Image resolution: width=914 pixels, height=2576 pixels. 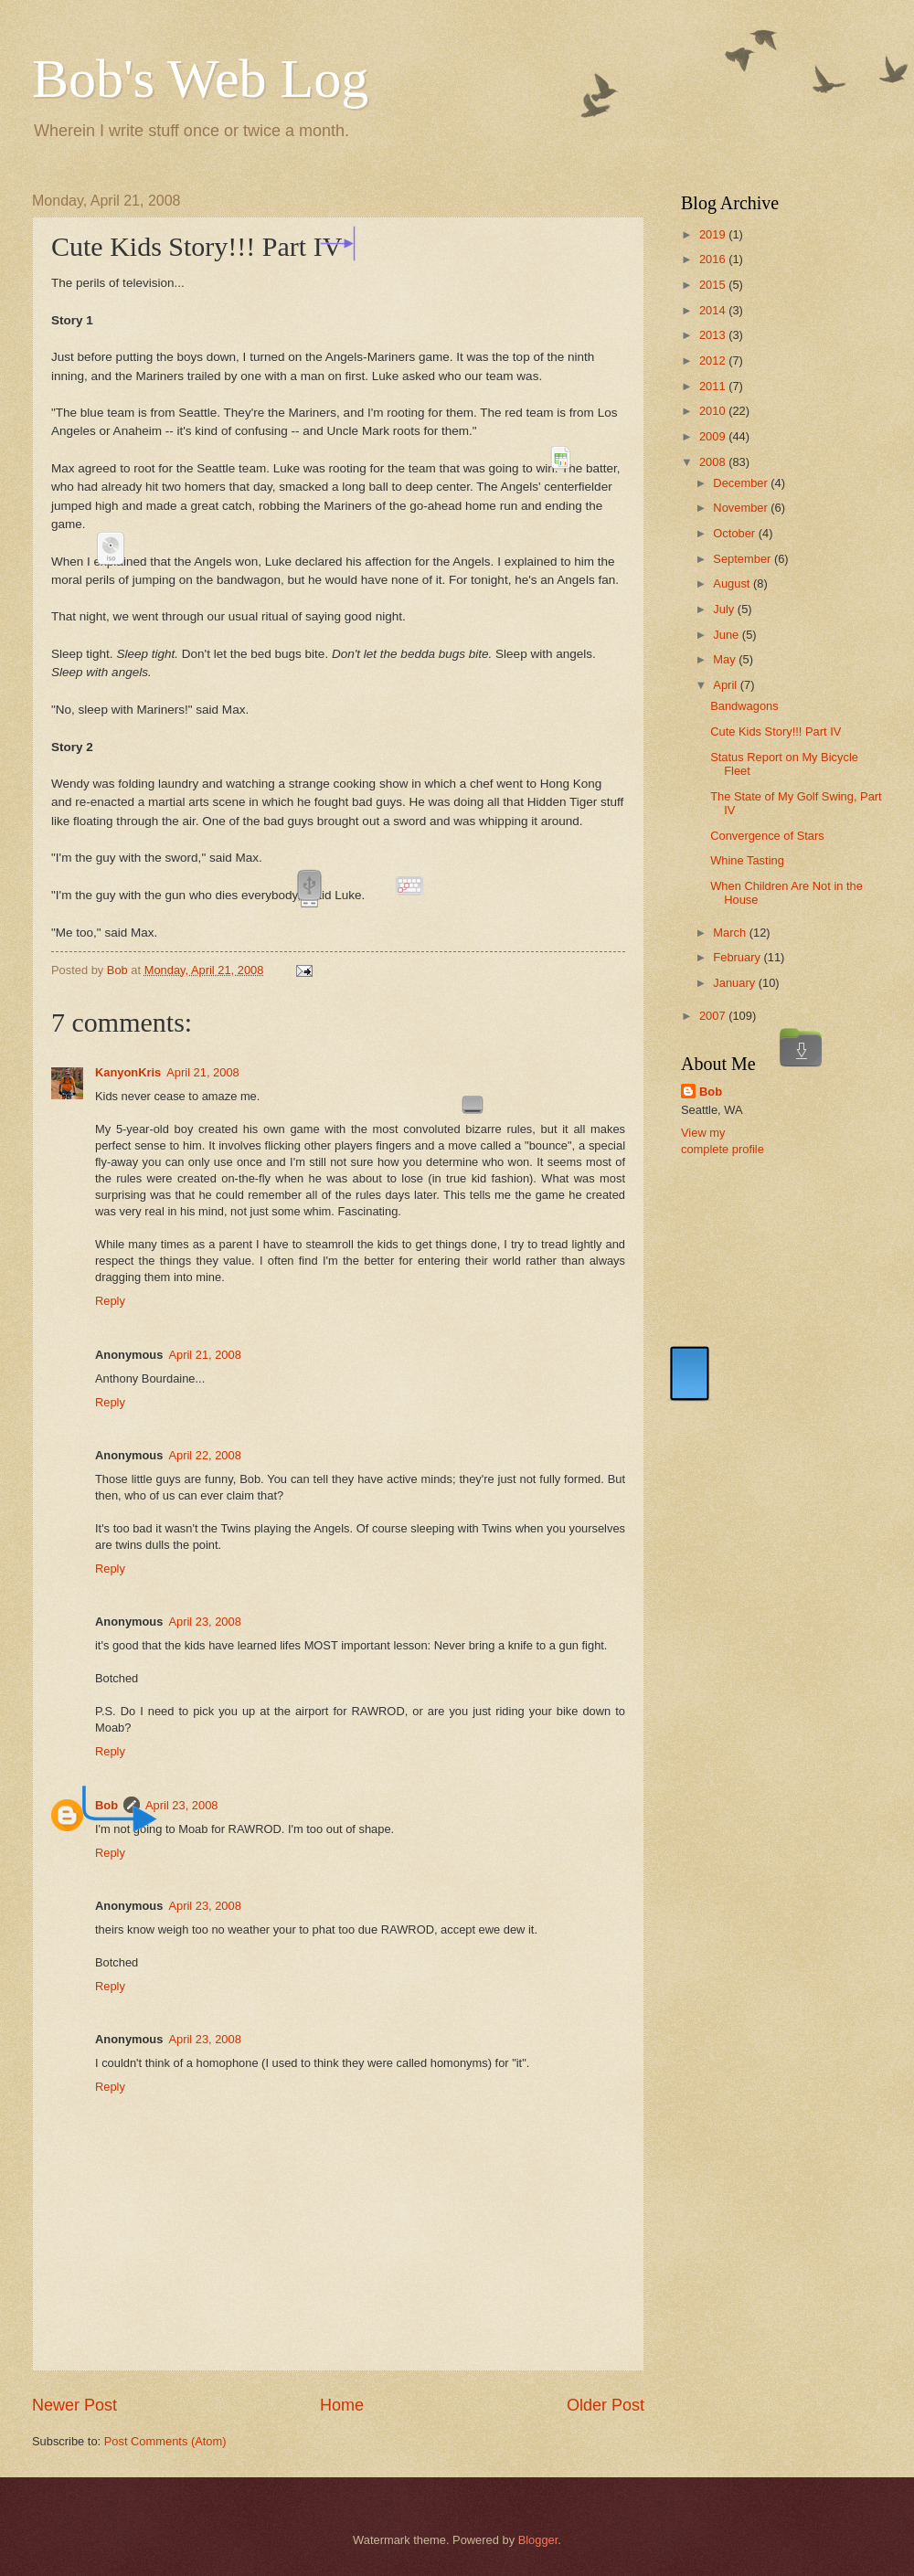 What do you see at coordinates (473, 1105) in the screenshot?
I see `access removable storage device` at bounding box center [473, 1105].